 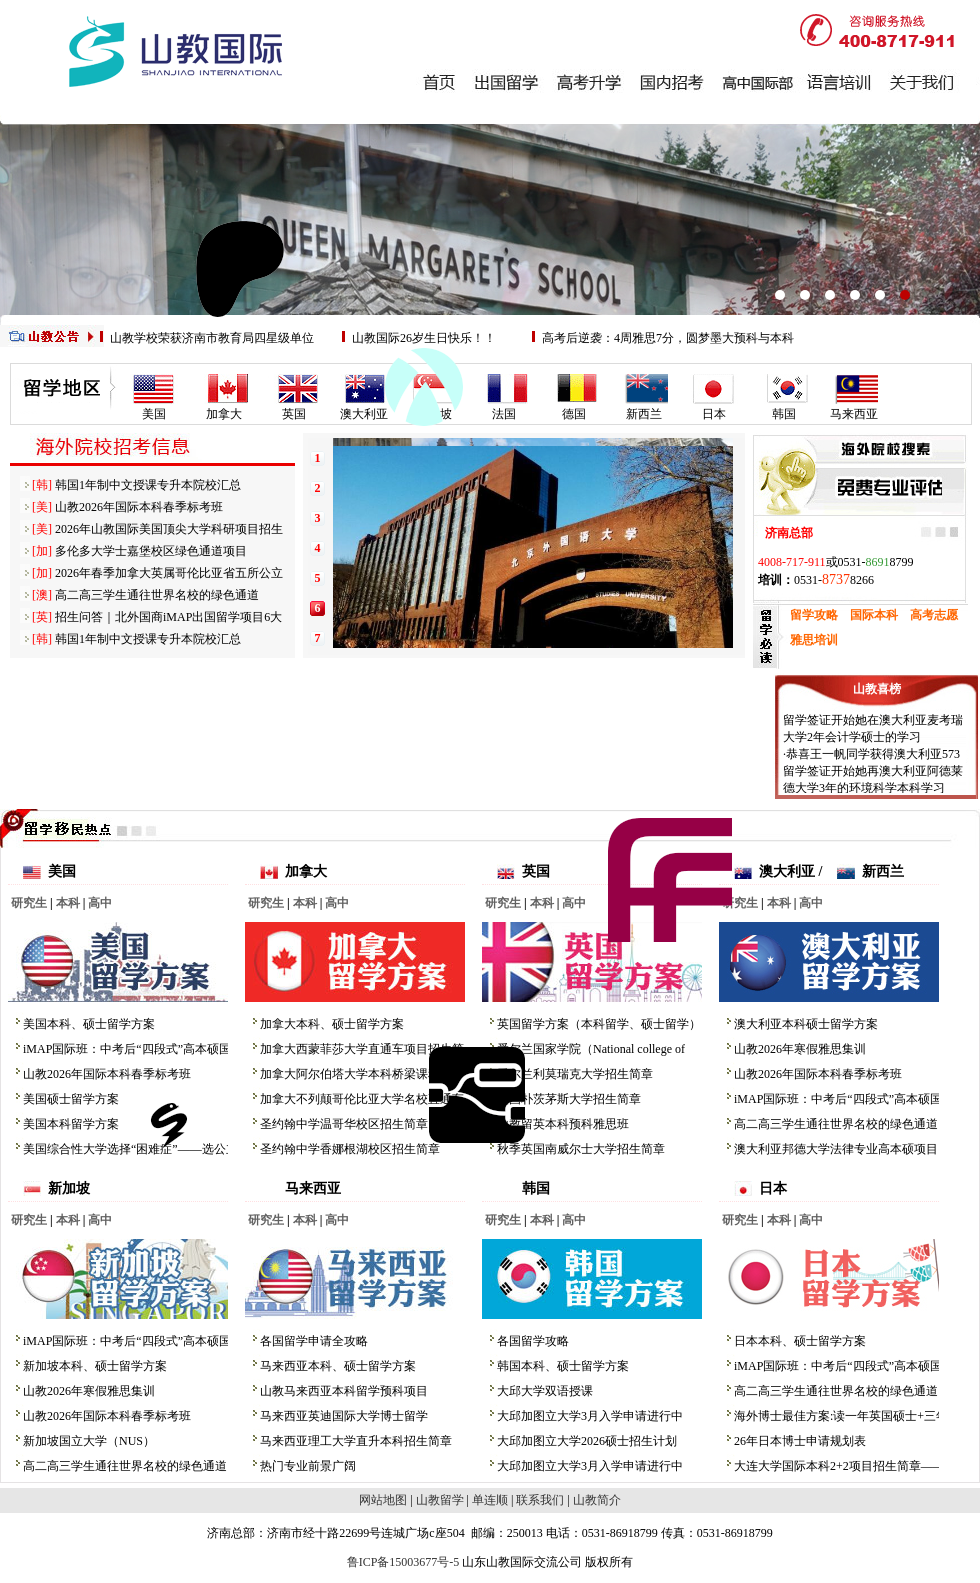 I want to click on open Node-RED flow editor, so click(x=477, y=1095).